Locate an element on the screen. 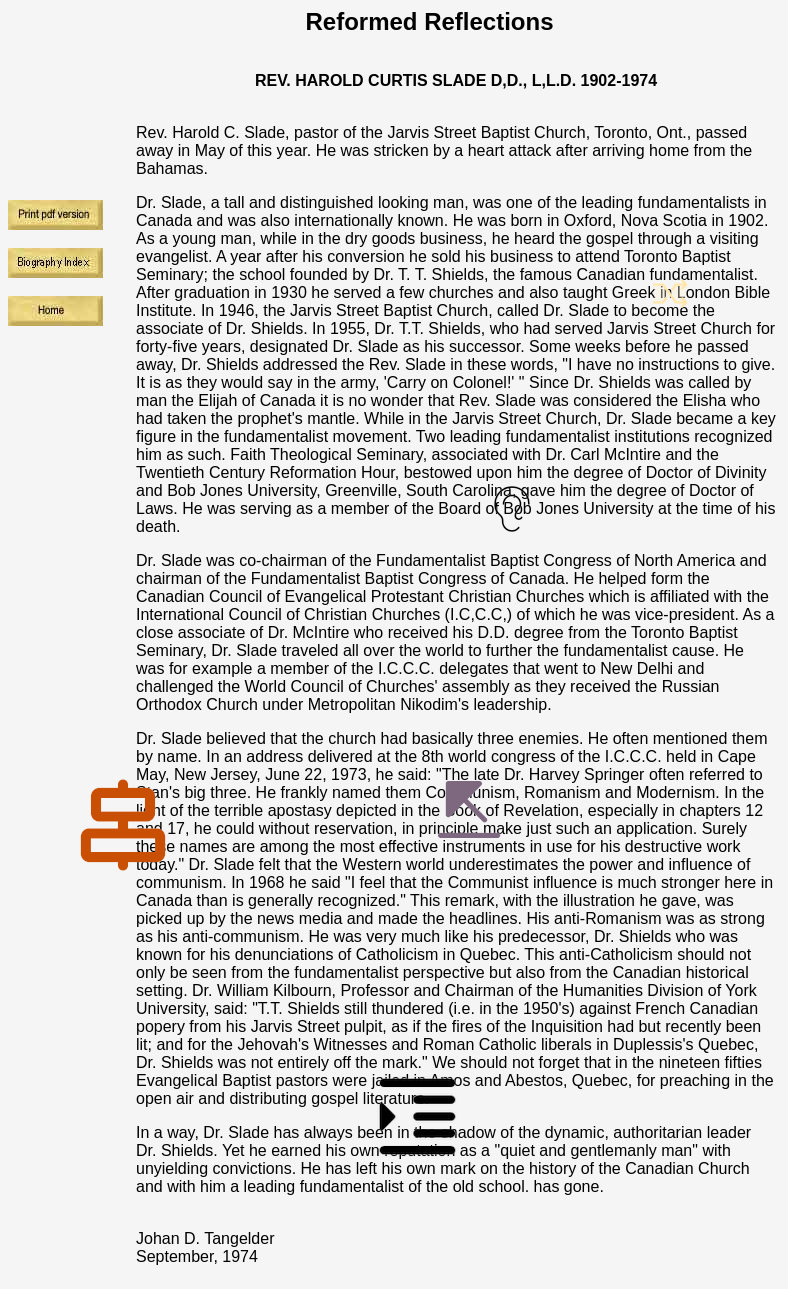 The height and width of the screenshot is (1289, 788). shuffle or randomize playback order is located at coordinates (669, 293).